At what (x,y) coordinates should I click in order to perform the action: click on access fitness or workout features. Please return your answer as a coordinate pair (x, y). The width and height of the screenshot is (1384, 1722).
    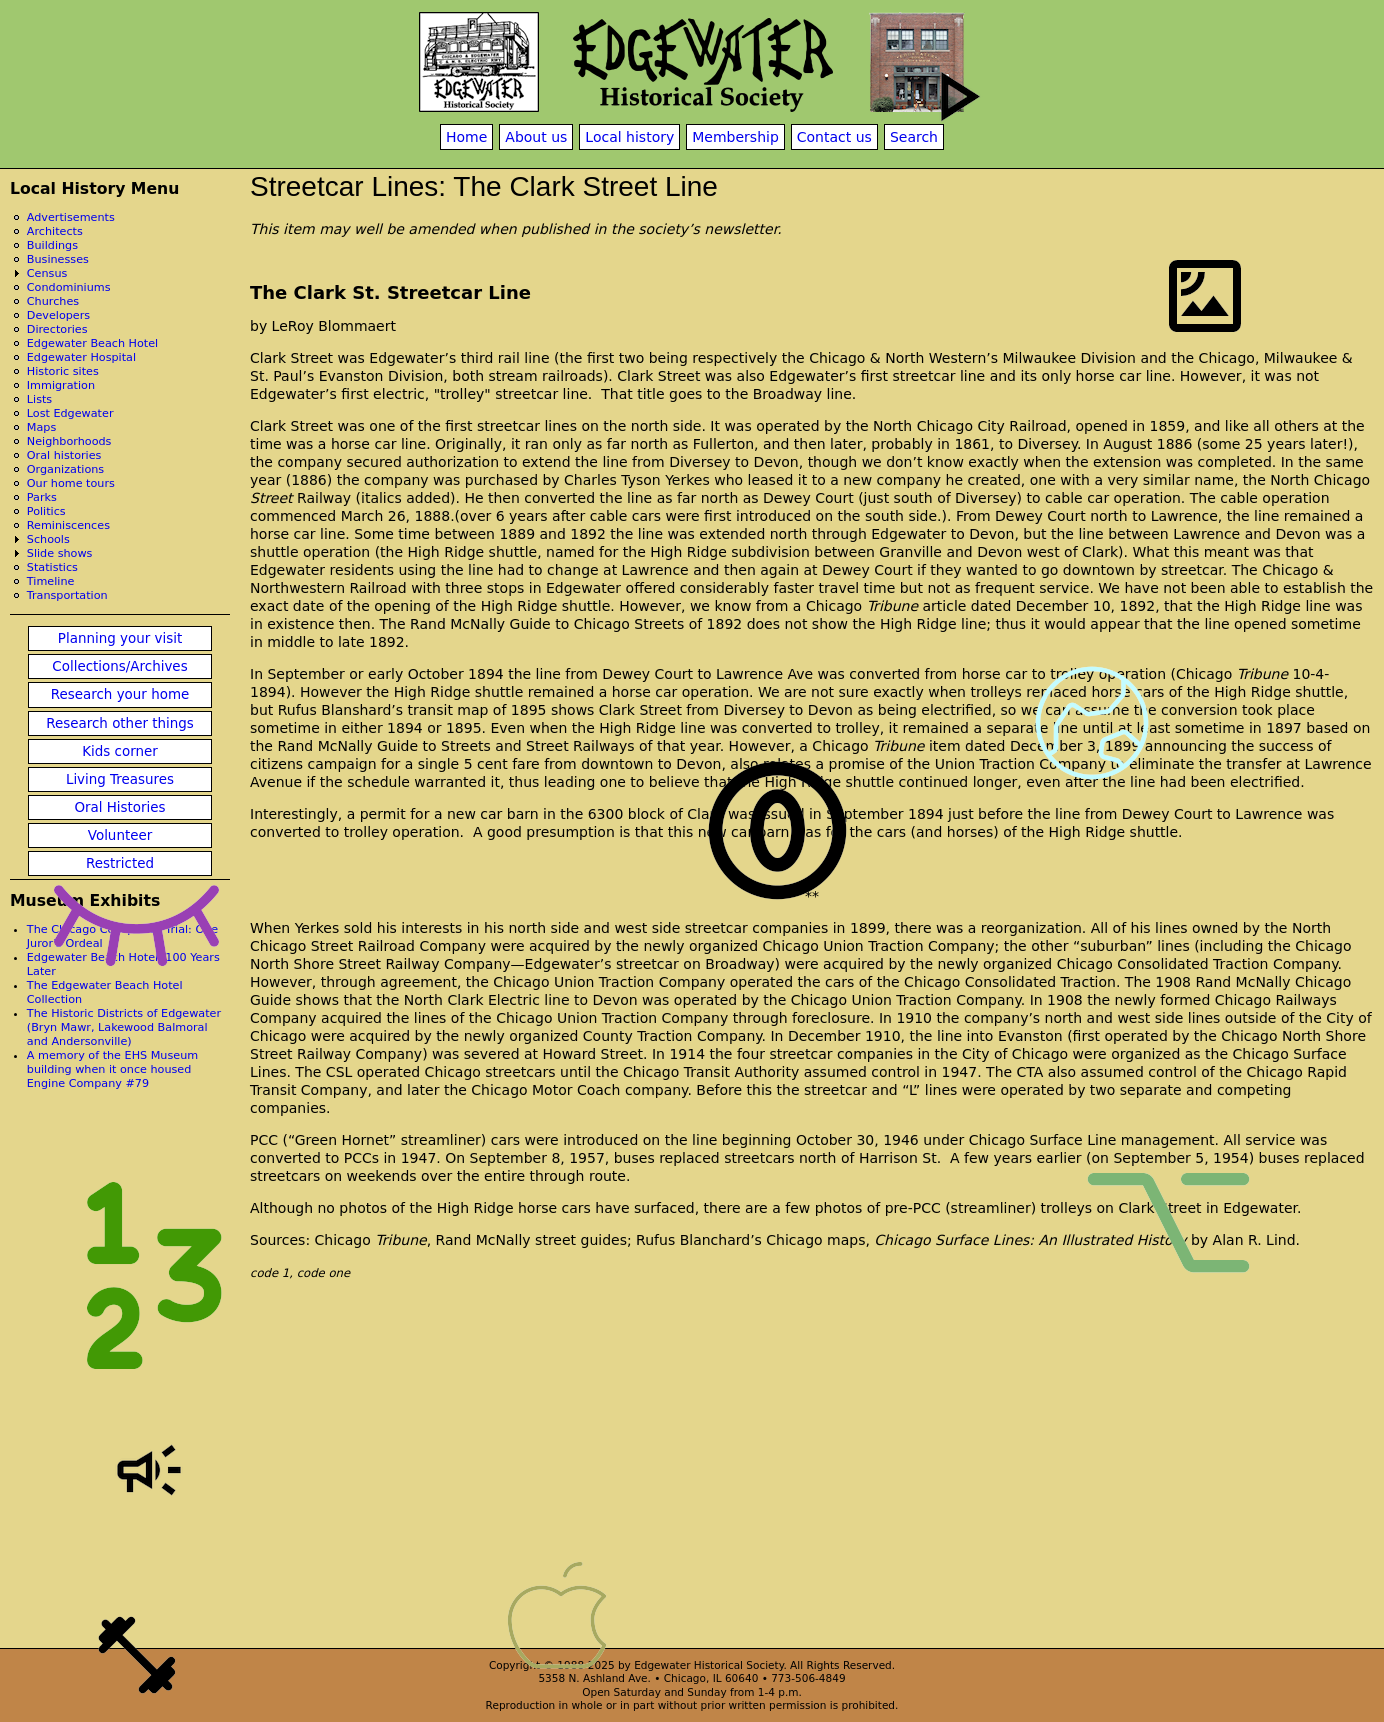
    Looking at the image, I should click on (137, 1655).